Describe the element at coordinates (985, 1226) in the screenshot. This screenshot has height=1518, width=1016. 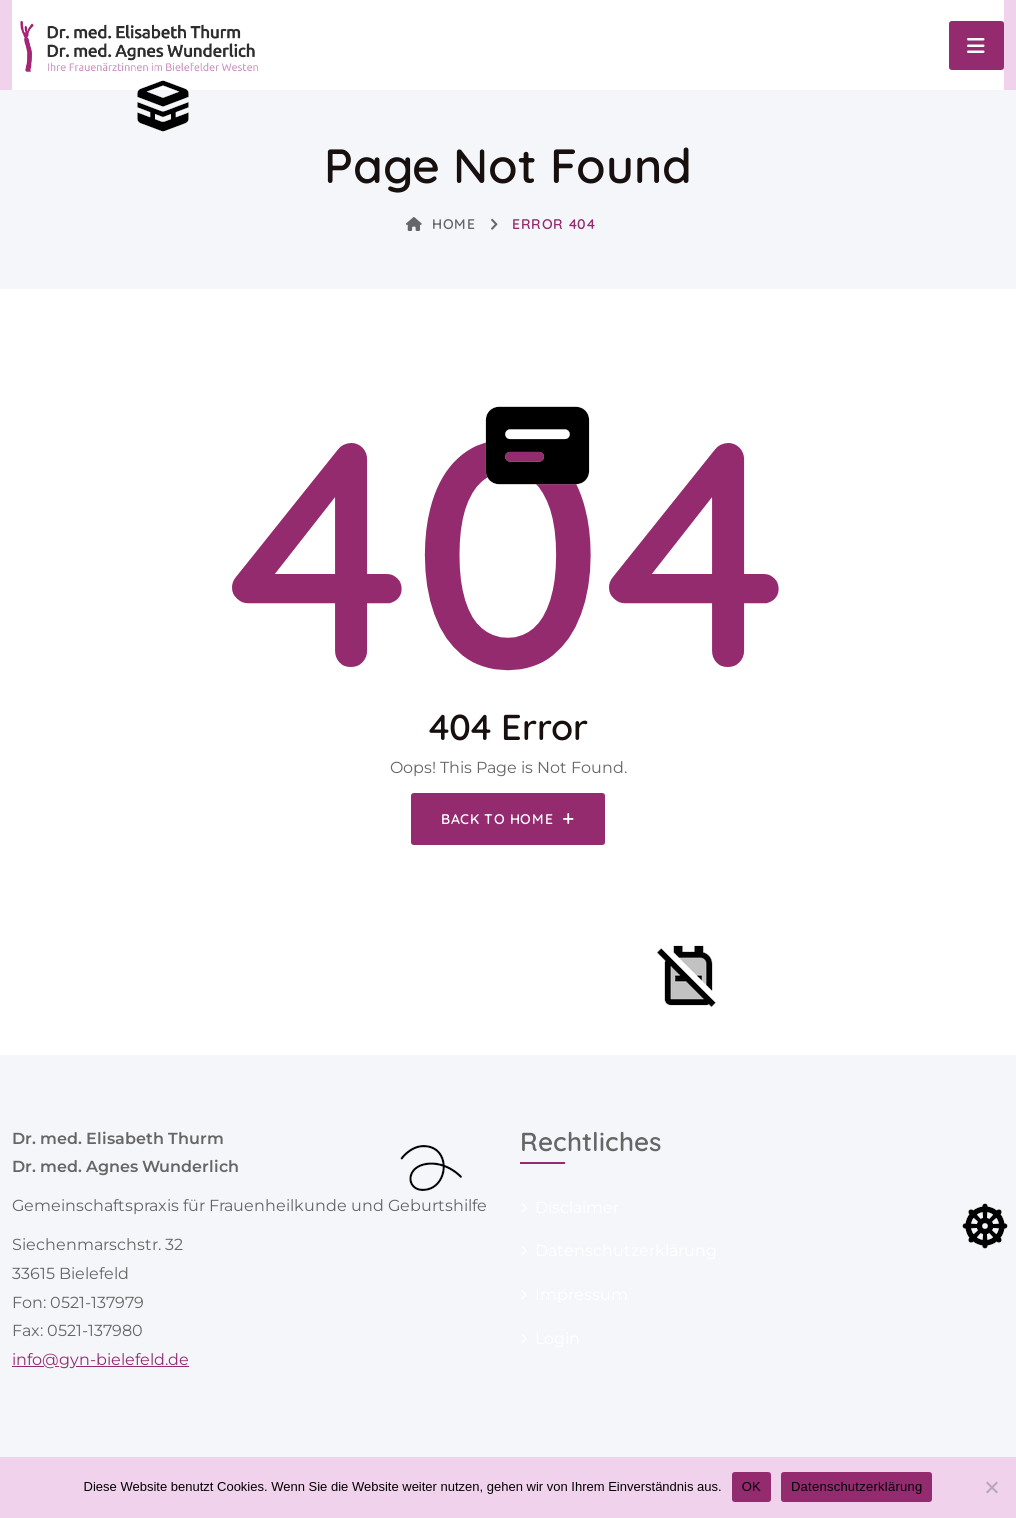
I see `navigate to buddhism or dharma-related content` at that location.